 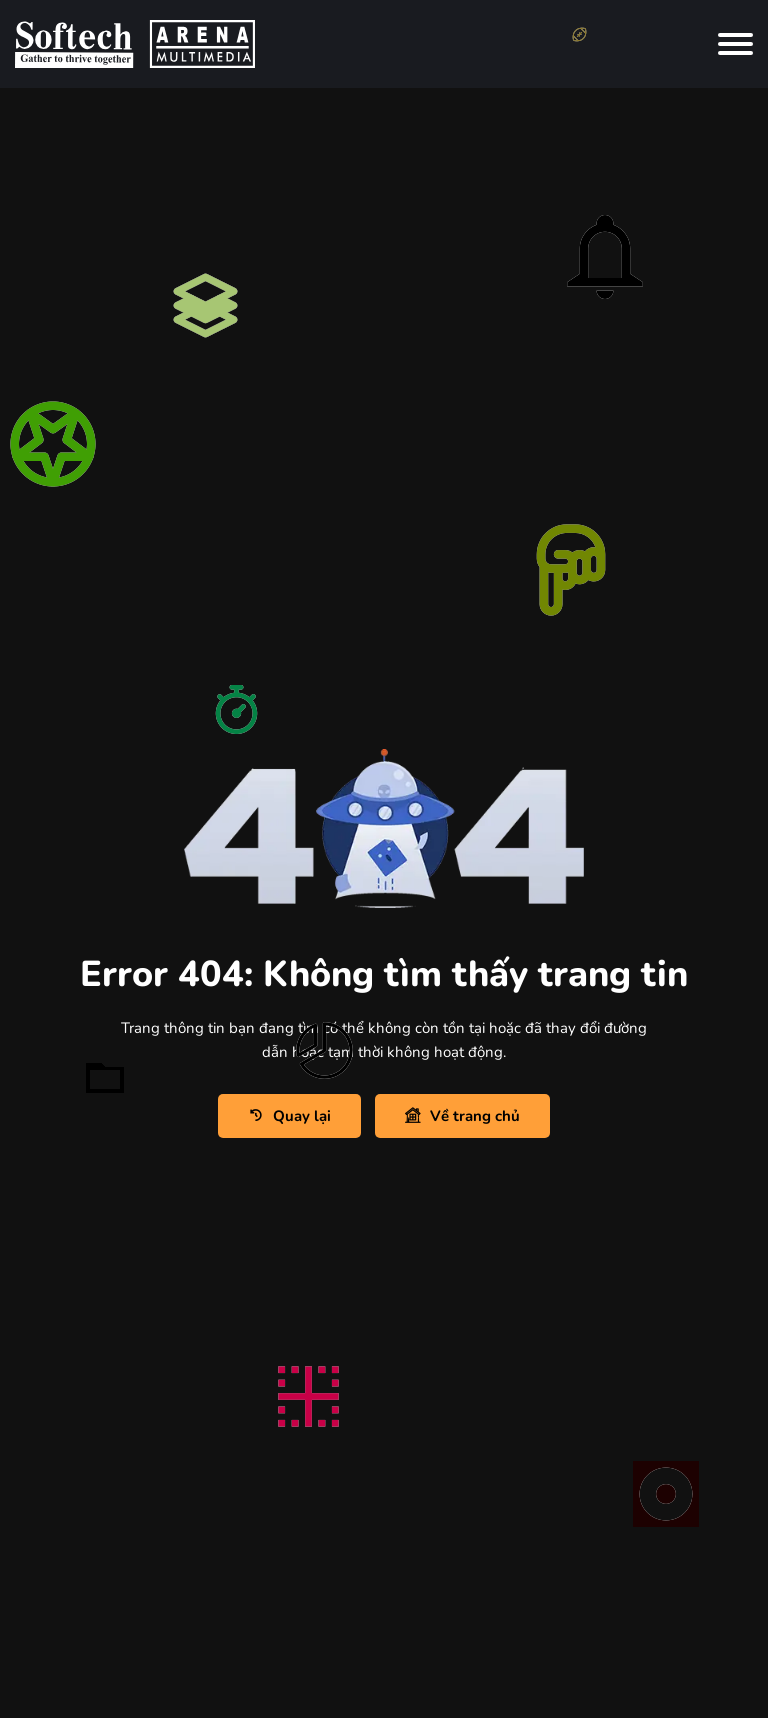 I want to click on view notifications, so click(x=605, y=257).